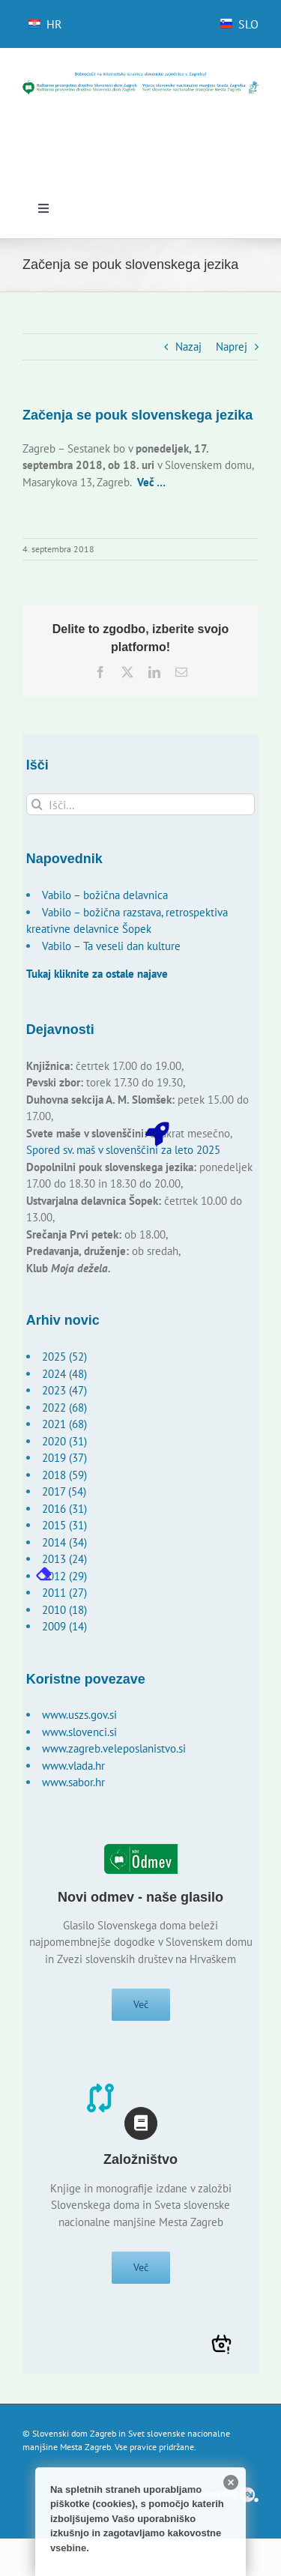 The height and width of the screenshot is (2576, 281). What do you see at coordinates (44, 1574) in the screenshot?
I see `erase or clear content` at bounding box center [44, 1574].